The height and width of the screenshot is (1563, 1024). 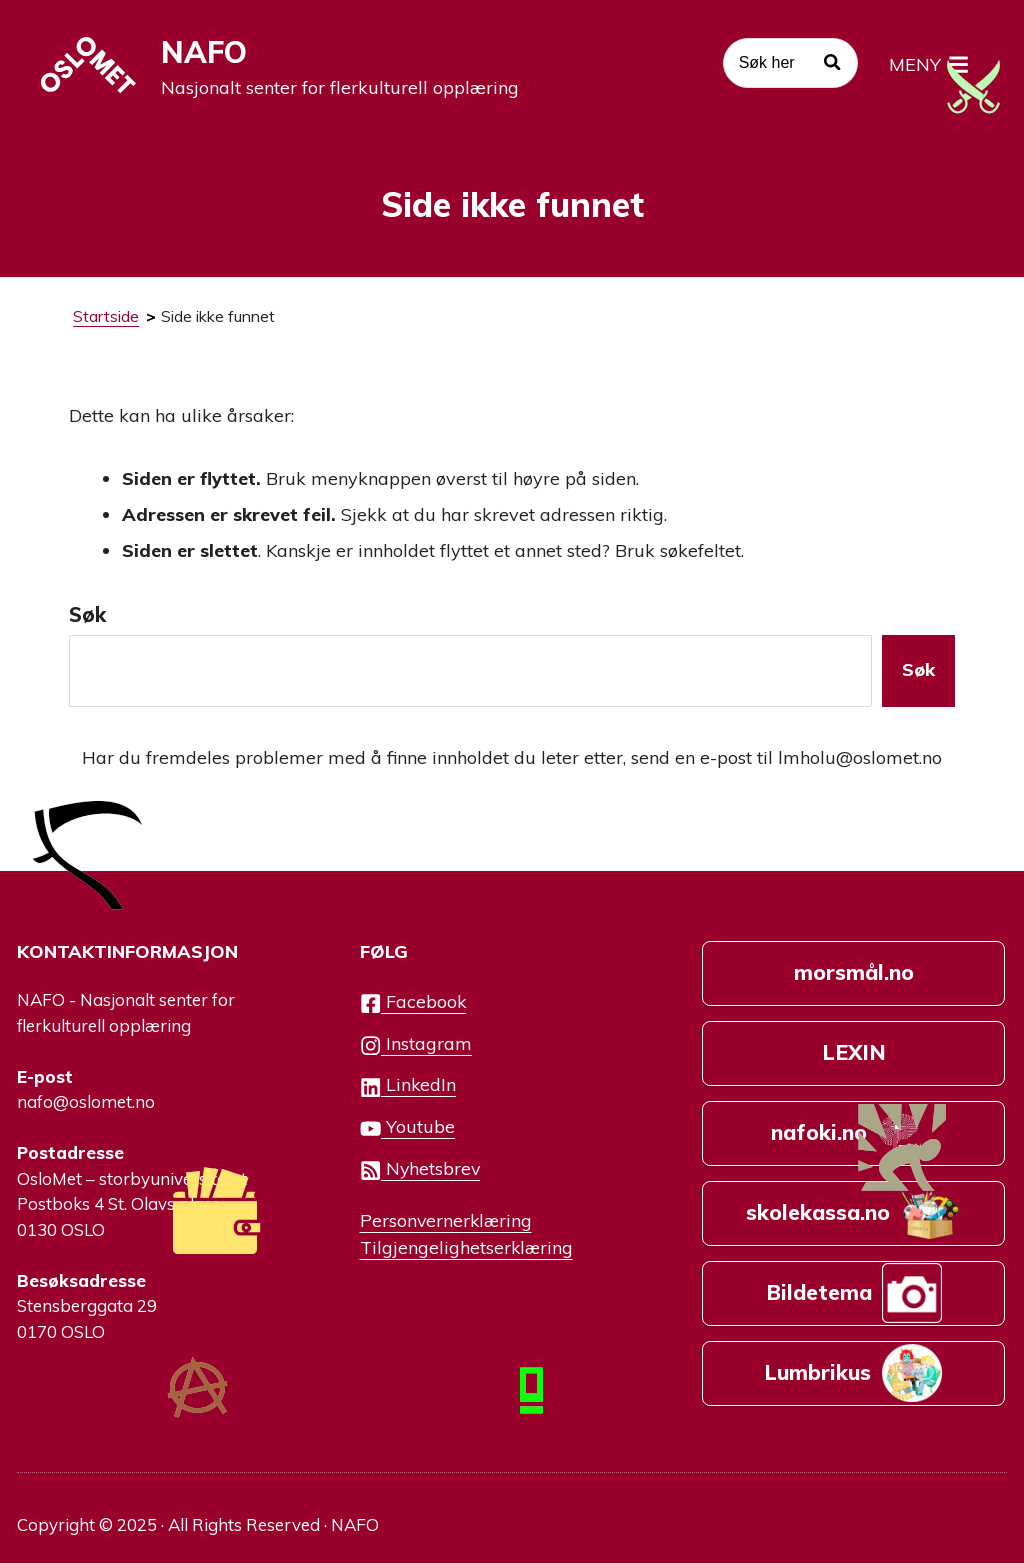 What do you see at coordinates (902, 1148) in the screenshot?
I see `indicates oppression or overwhelming force in gameplay` at bounding box center [902, 1148].